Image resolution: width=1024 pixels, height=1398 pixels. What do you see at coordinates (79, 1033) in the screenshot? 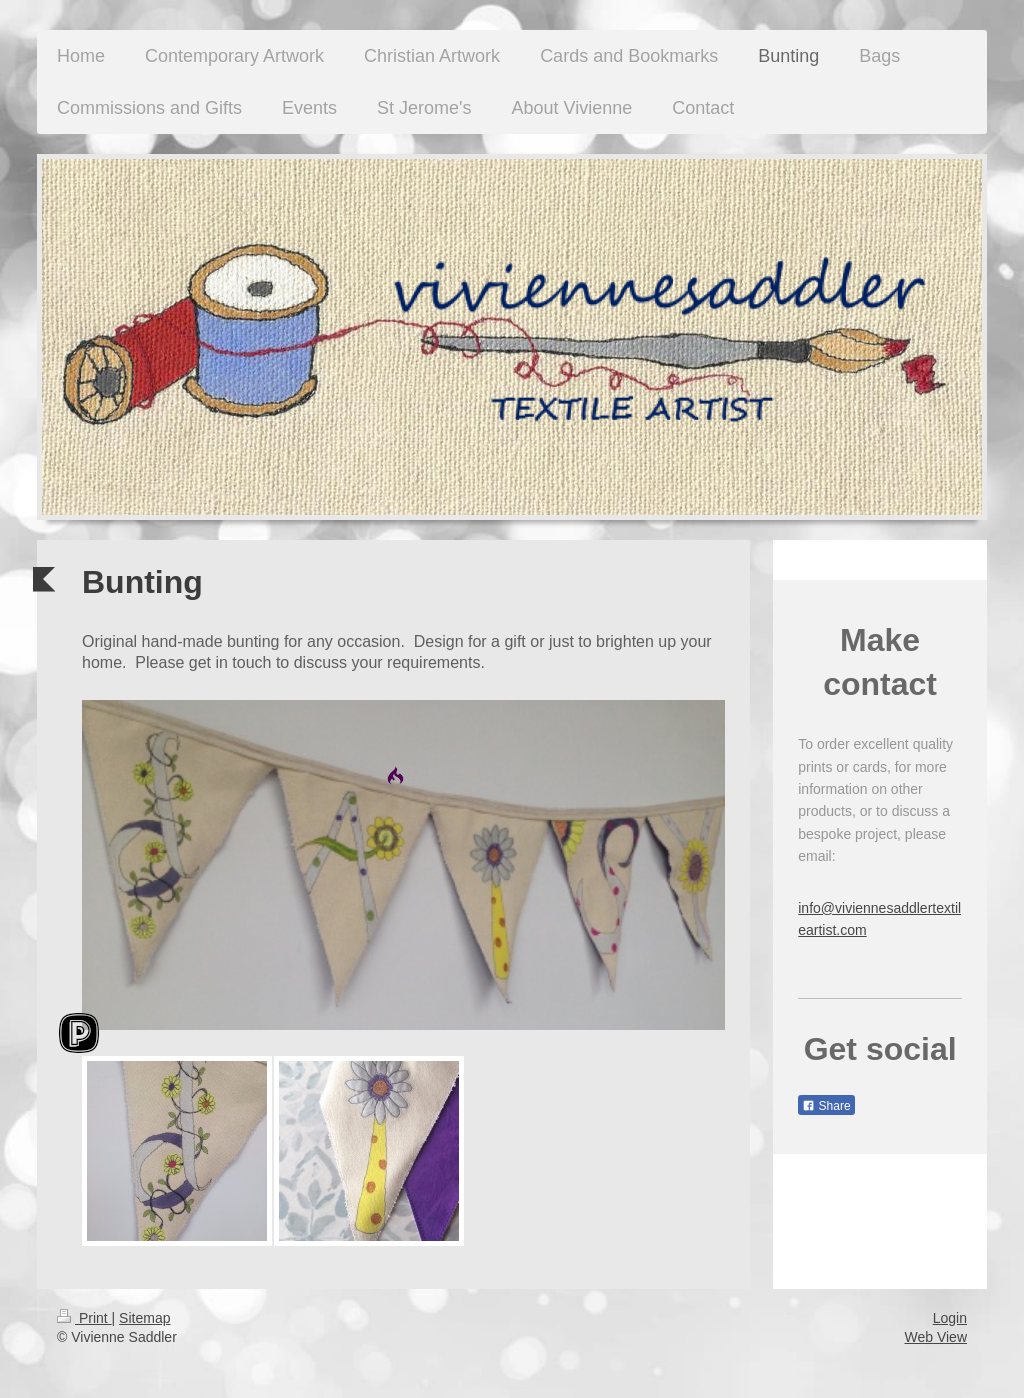
I see `open peerlist profile or app` at bounding box center [79, 1033].